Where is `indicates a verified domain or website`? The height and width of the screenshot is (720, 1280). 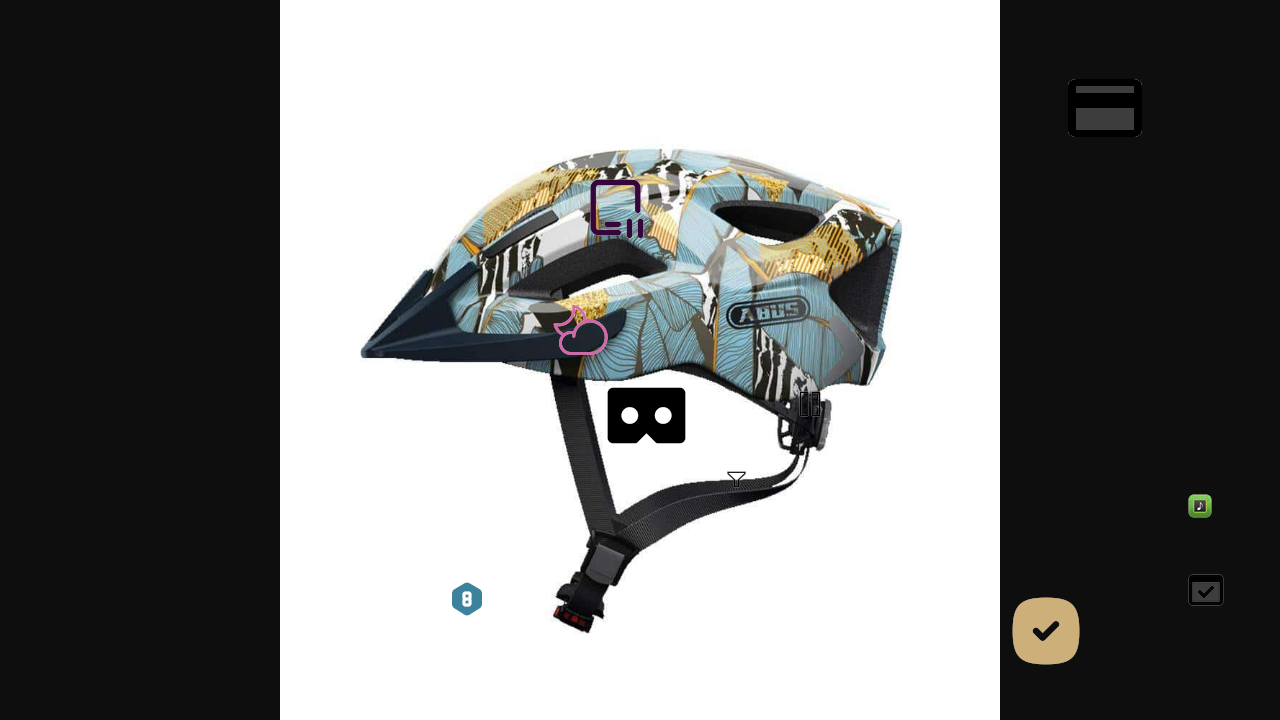
indicates a verified domain or website is located at coordinates (1206, 590).